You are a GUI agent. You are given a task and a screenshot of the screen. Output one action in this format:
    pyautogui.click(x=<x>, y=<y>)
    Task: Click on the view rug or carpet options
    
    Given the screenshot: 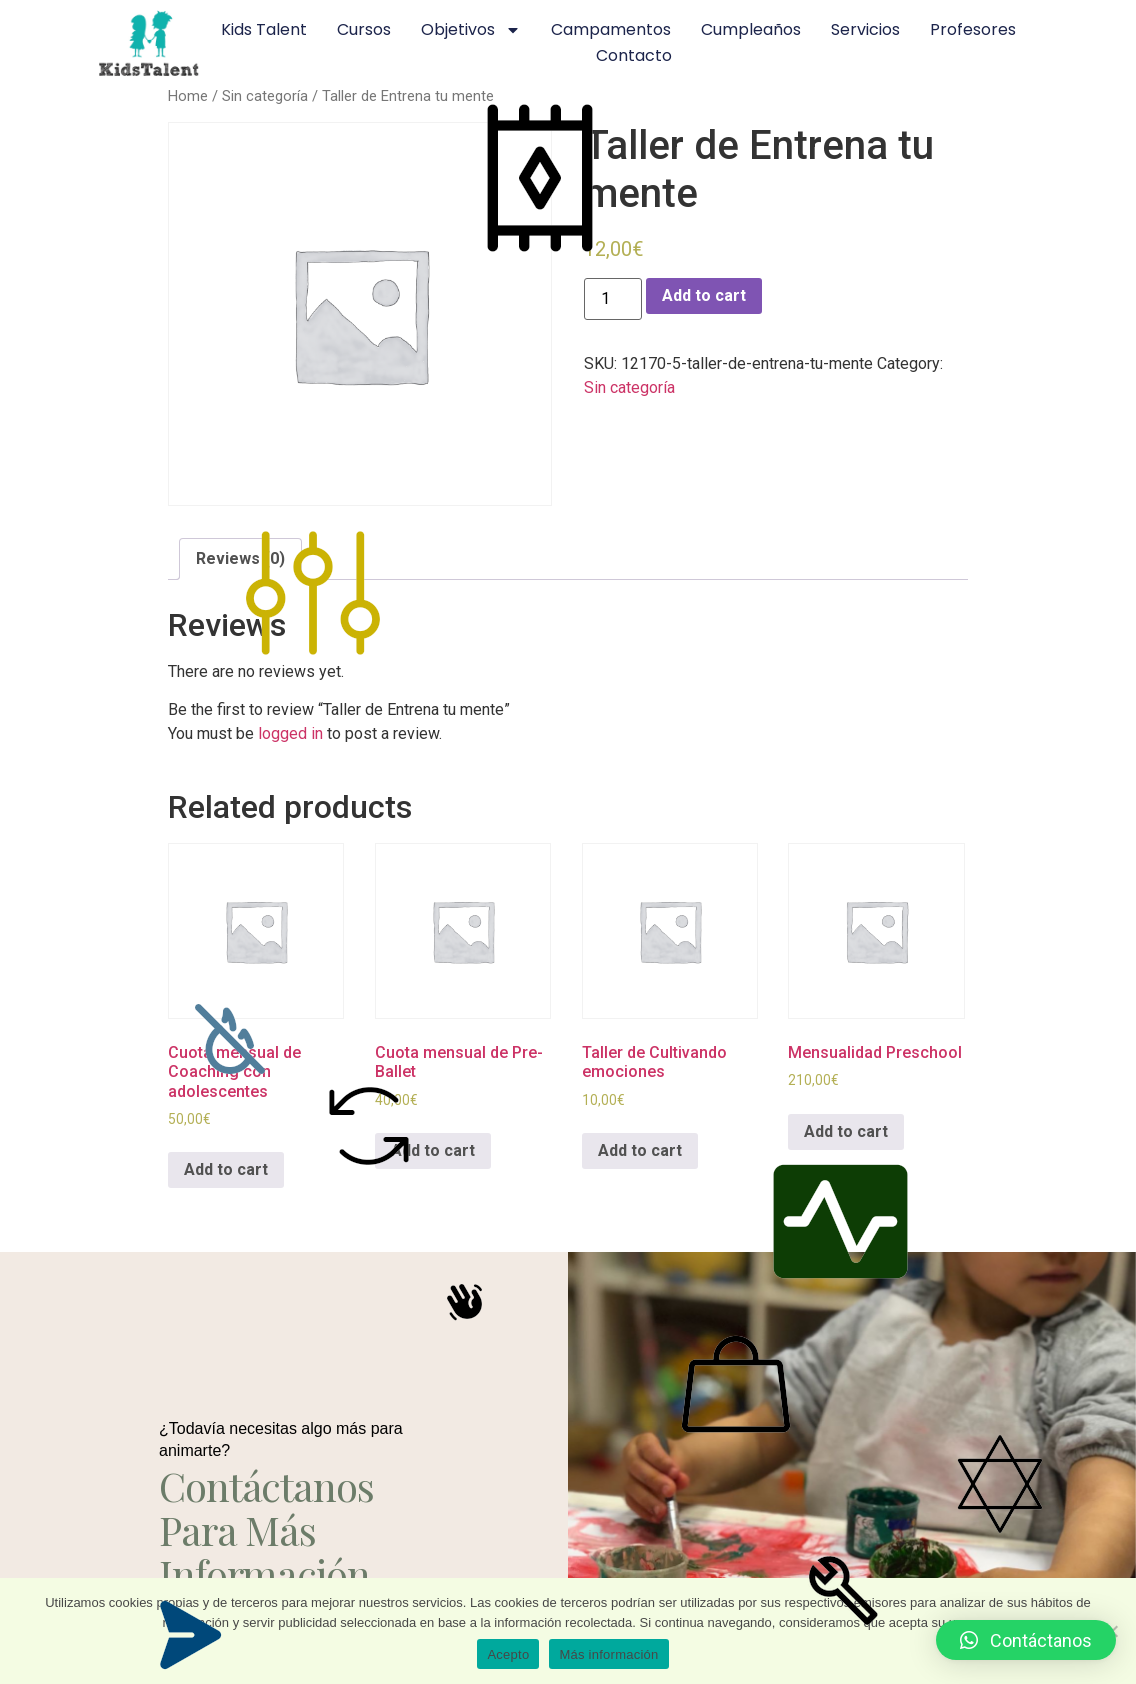 What is the action you would take?
    pyautogui.click(x=540, y=178)
    